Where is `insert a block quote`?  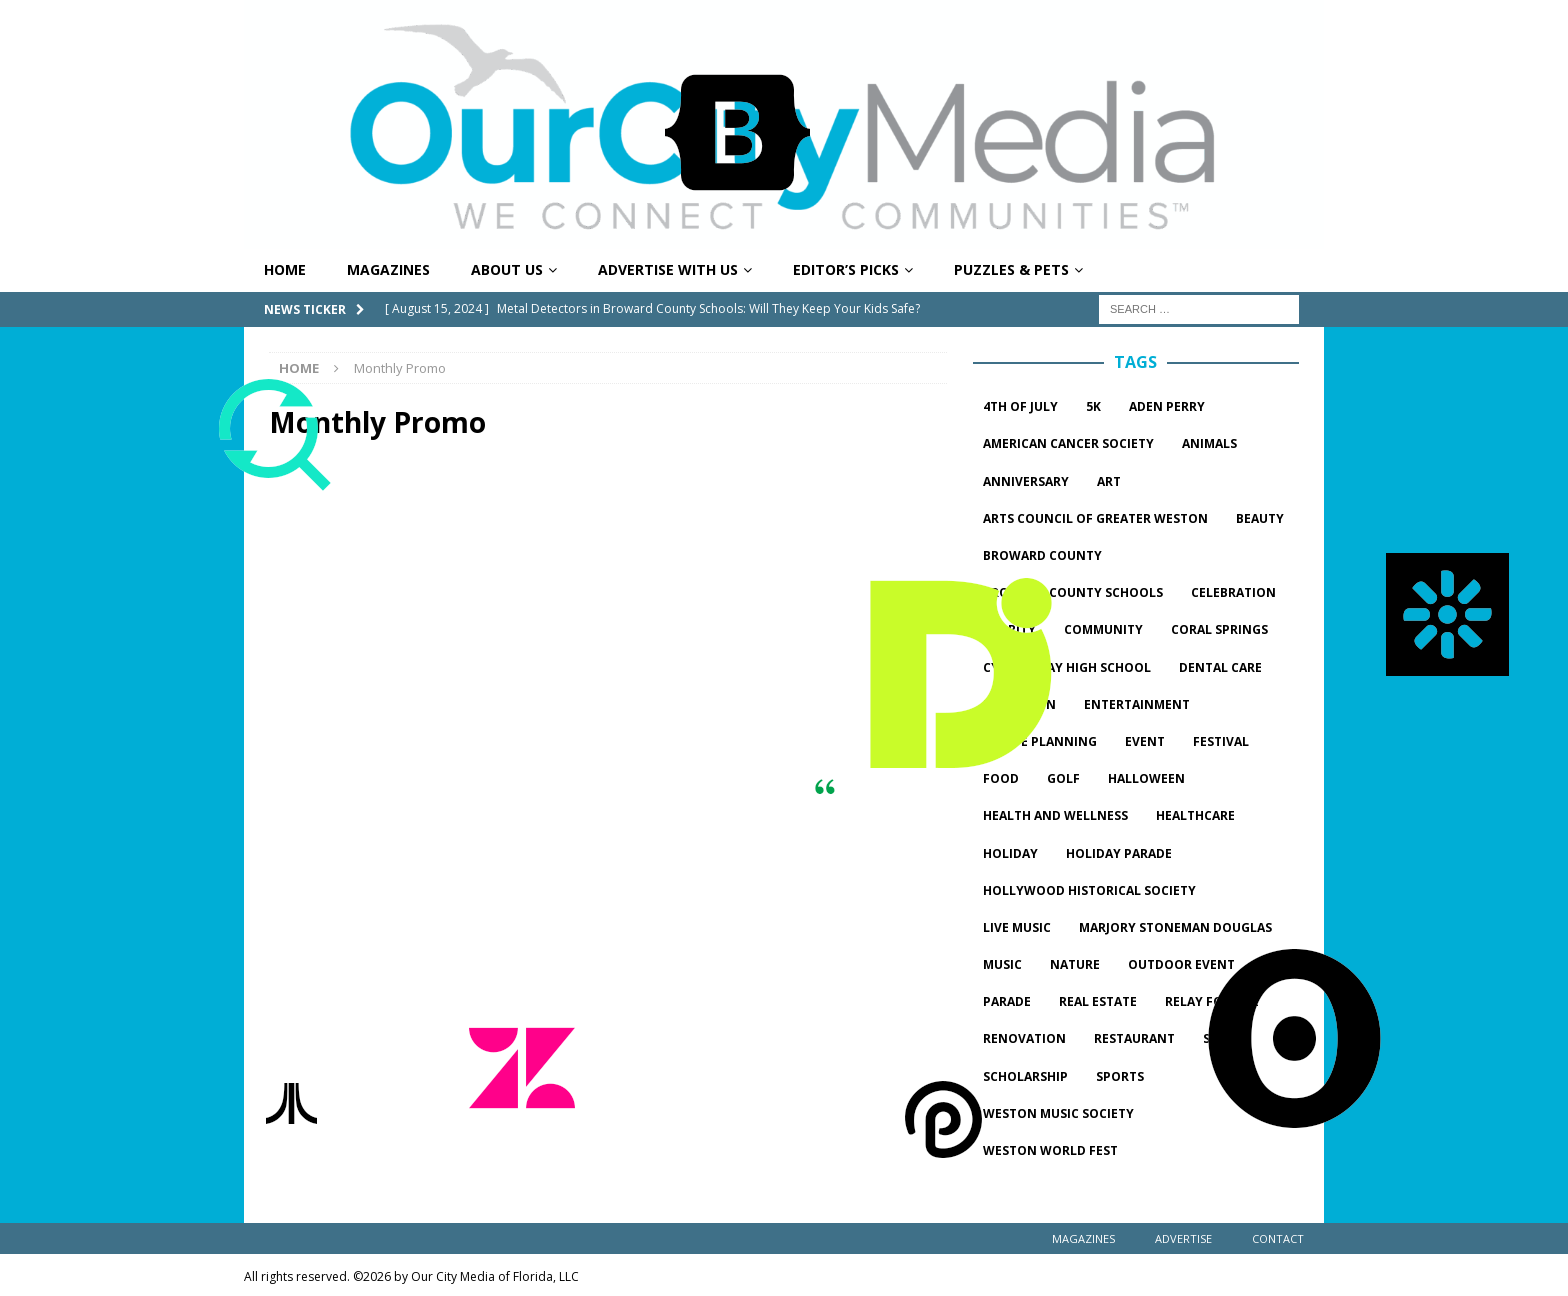 insert a block quote is located at coordinates (825, 787).